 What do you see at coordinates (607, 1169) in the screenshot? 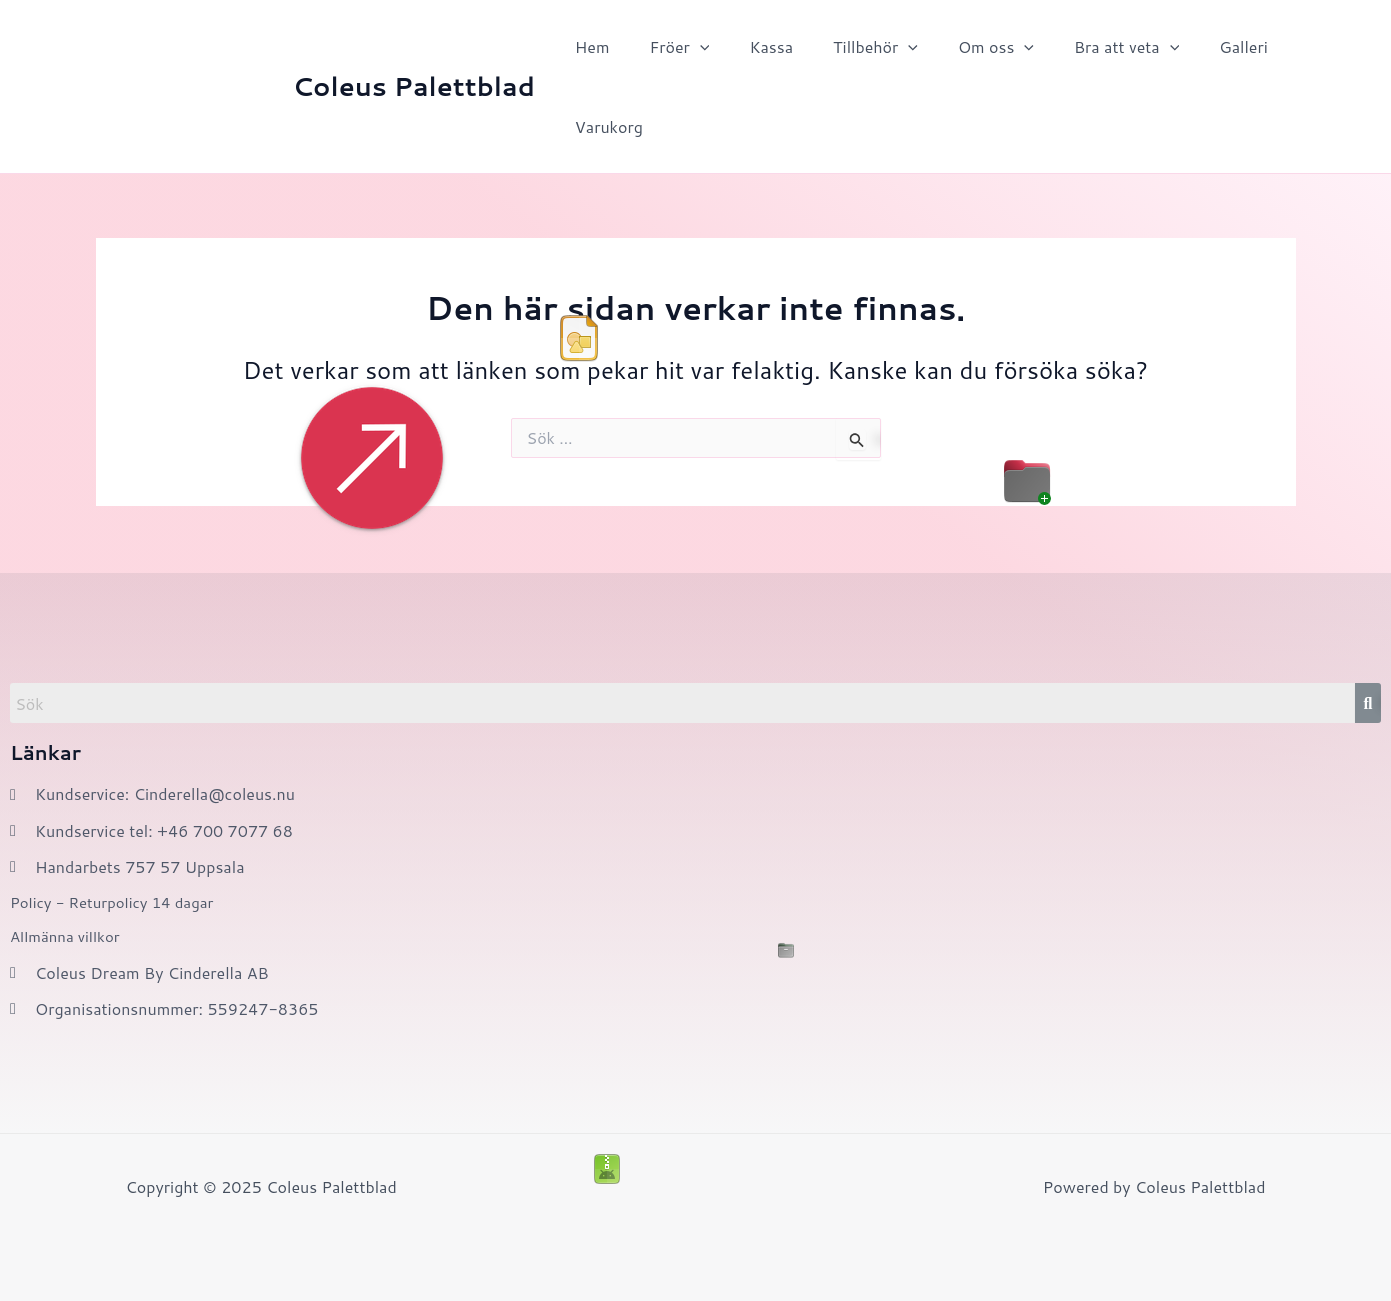
I see `an android application package file` at bounding box center [607, 1169].